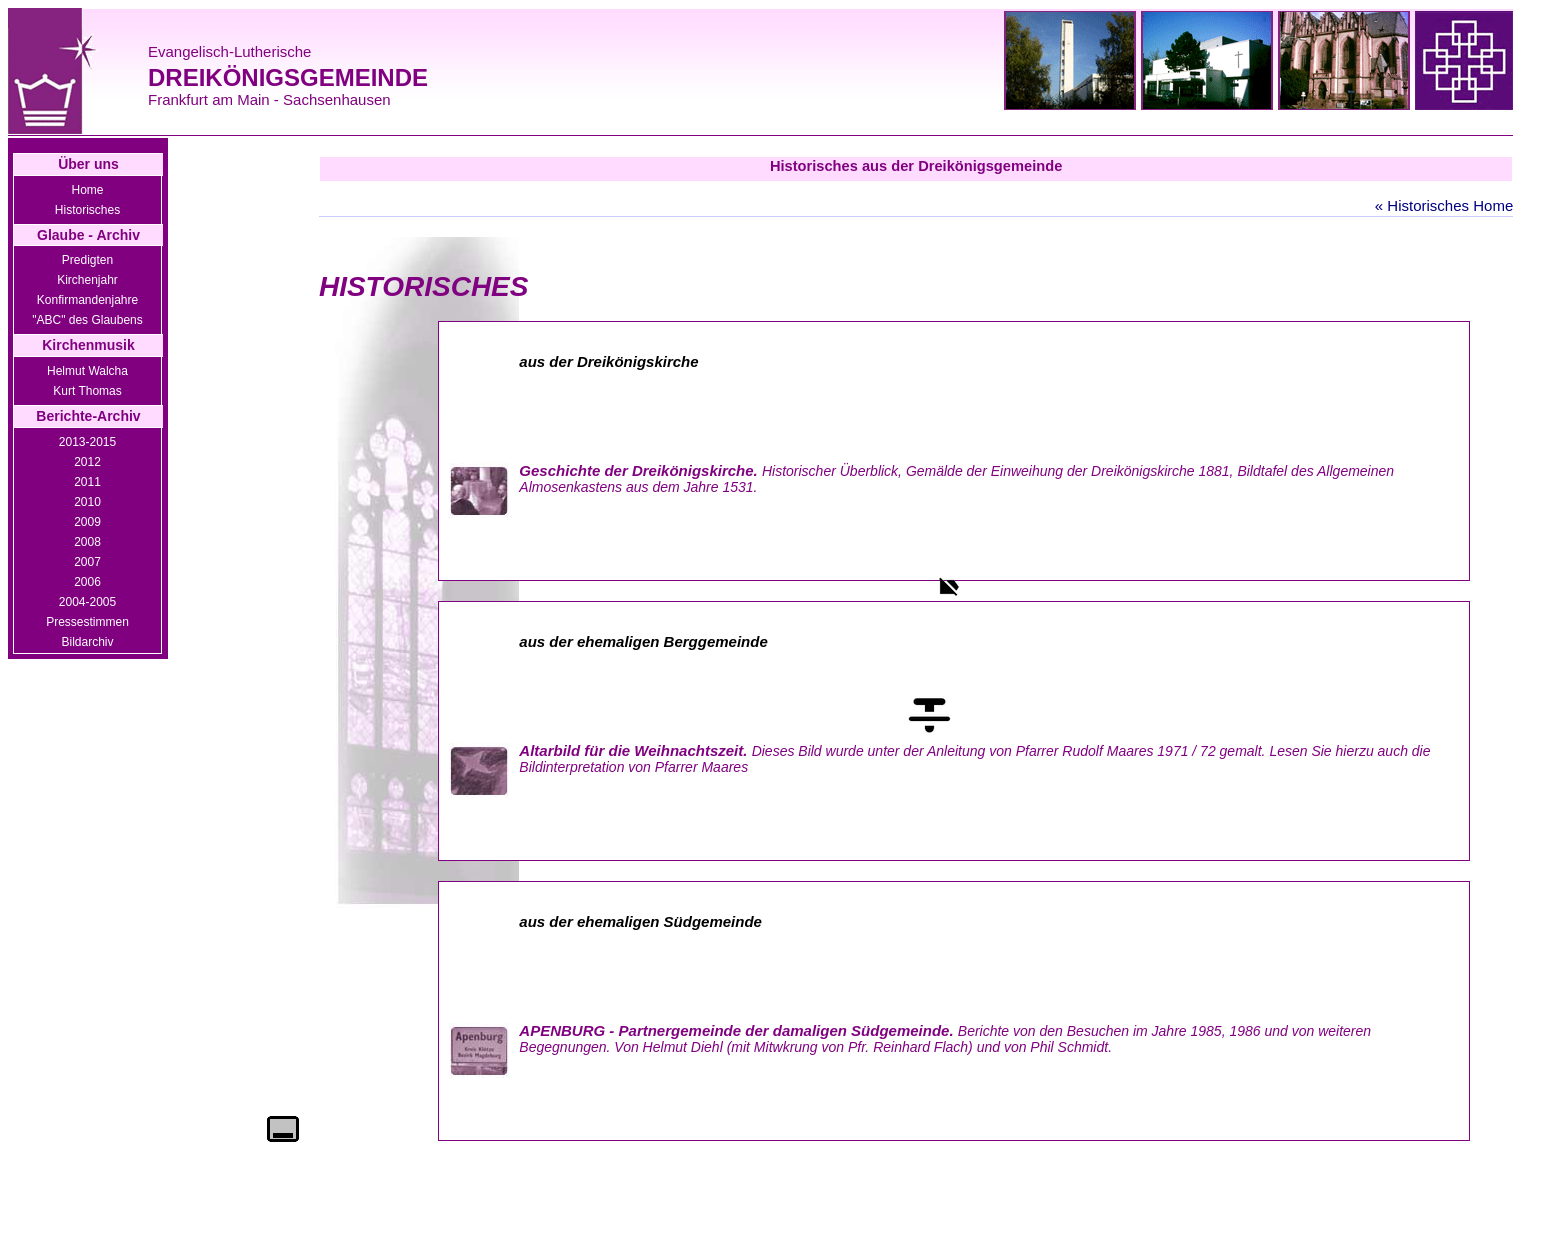 This screenshot has height=1237, width=1568. I want to click on remove a label or tag, so click(949, 587).